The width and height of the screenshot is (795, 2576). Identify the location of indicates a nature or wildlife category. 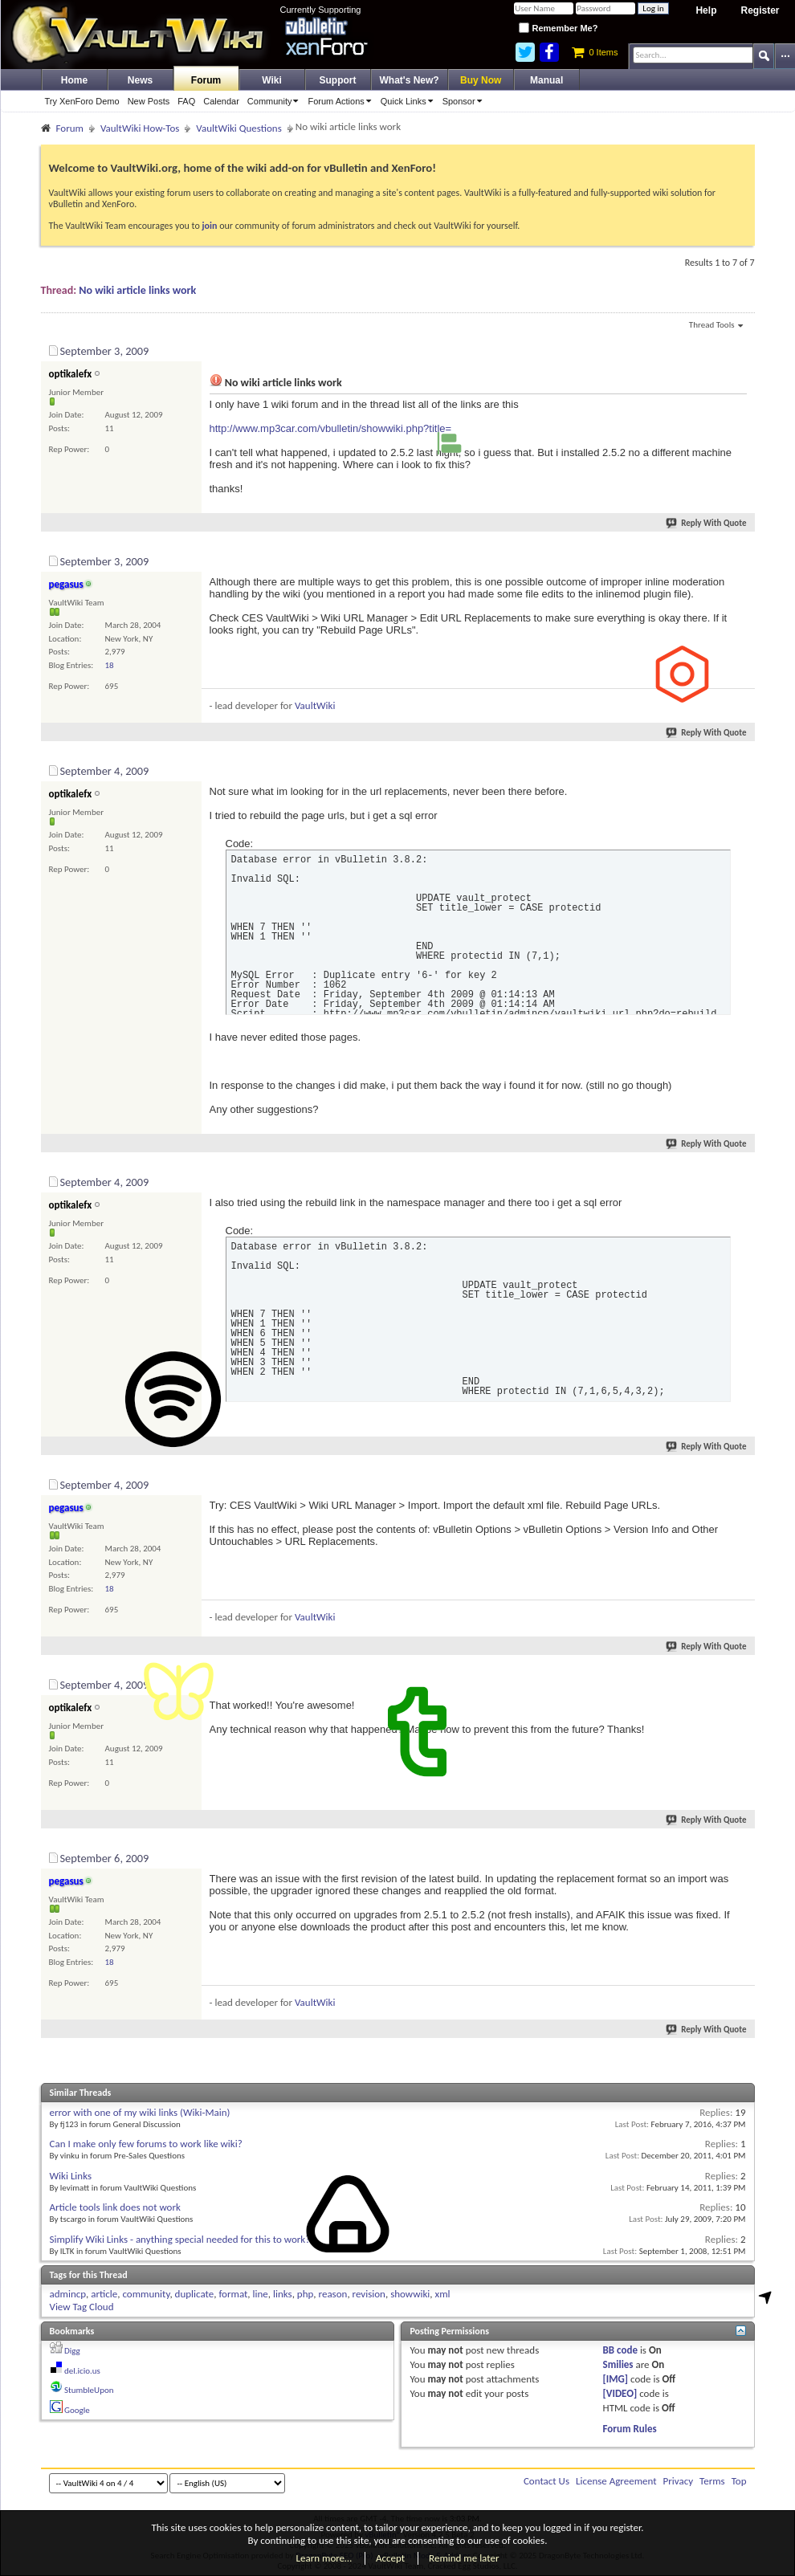
(178, 1689).